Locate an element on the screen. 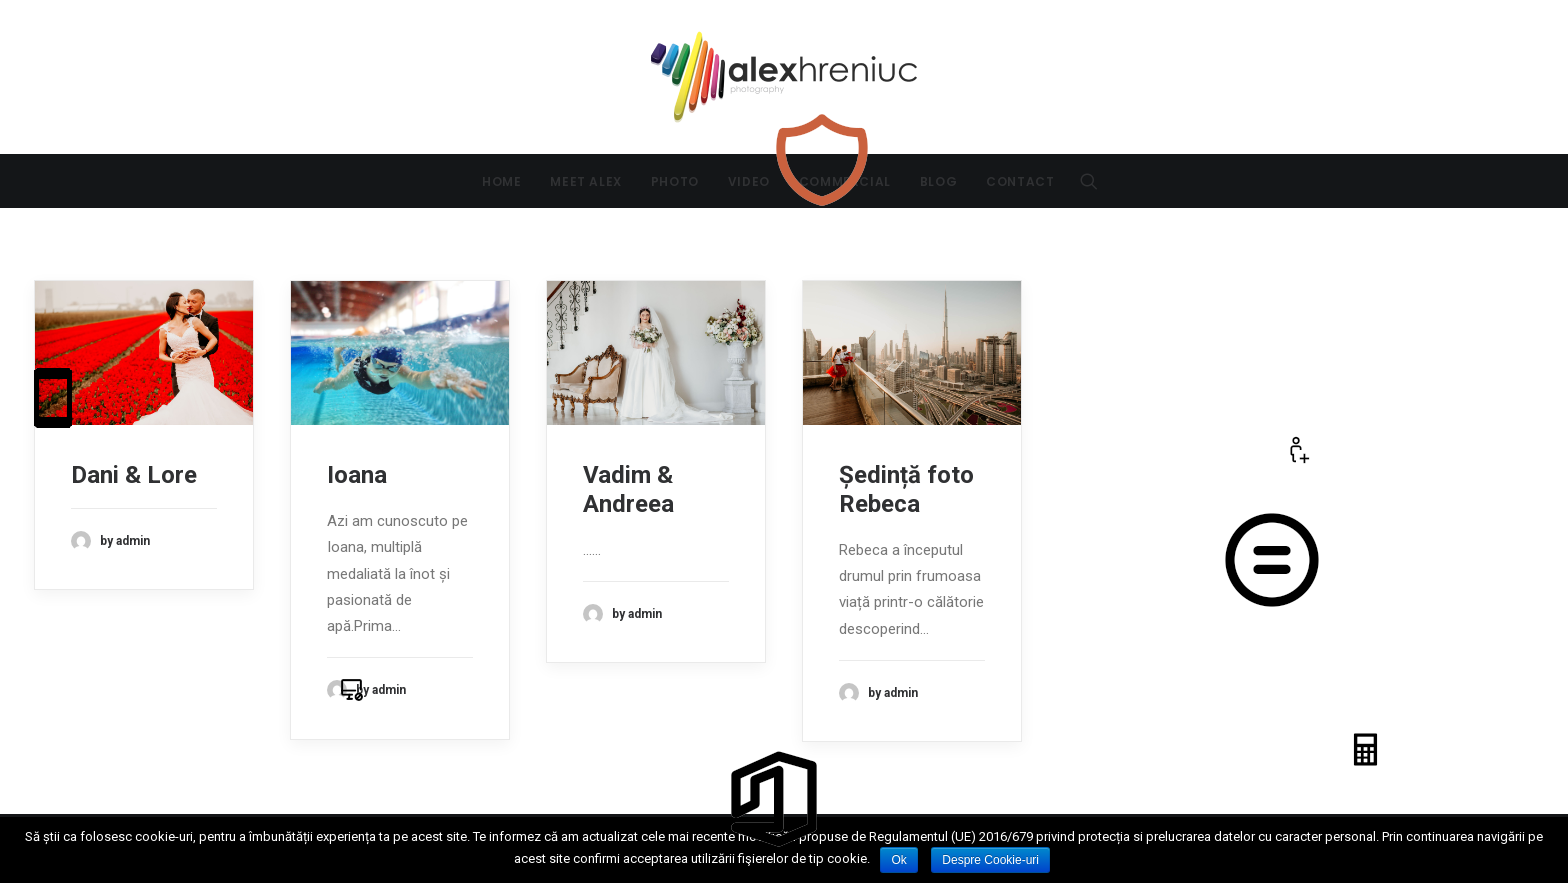 The image size is (1568, 883). add a new user or contact is located at coordinates (1296, 450).